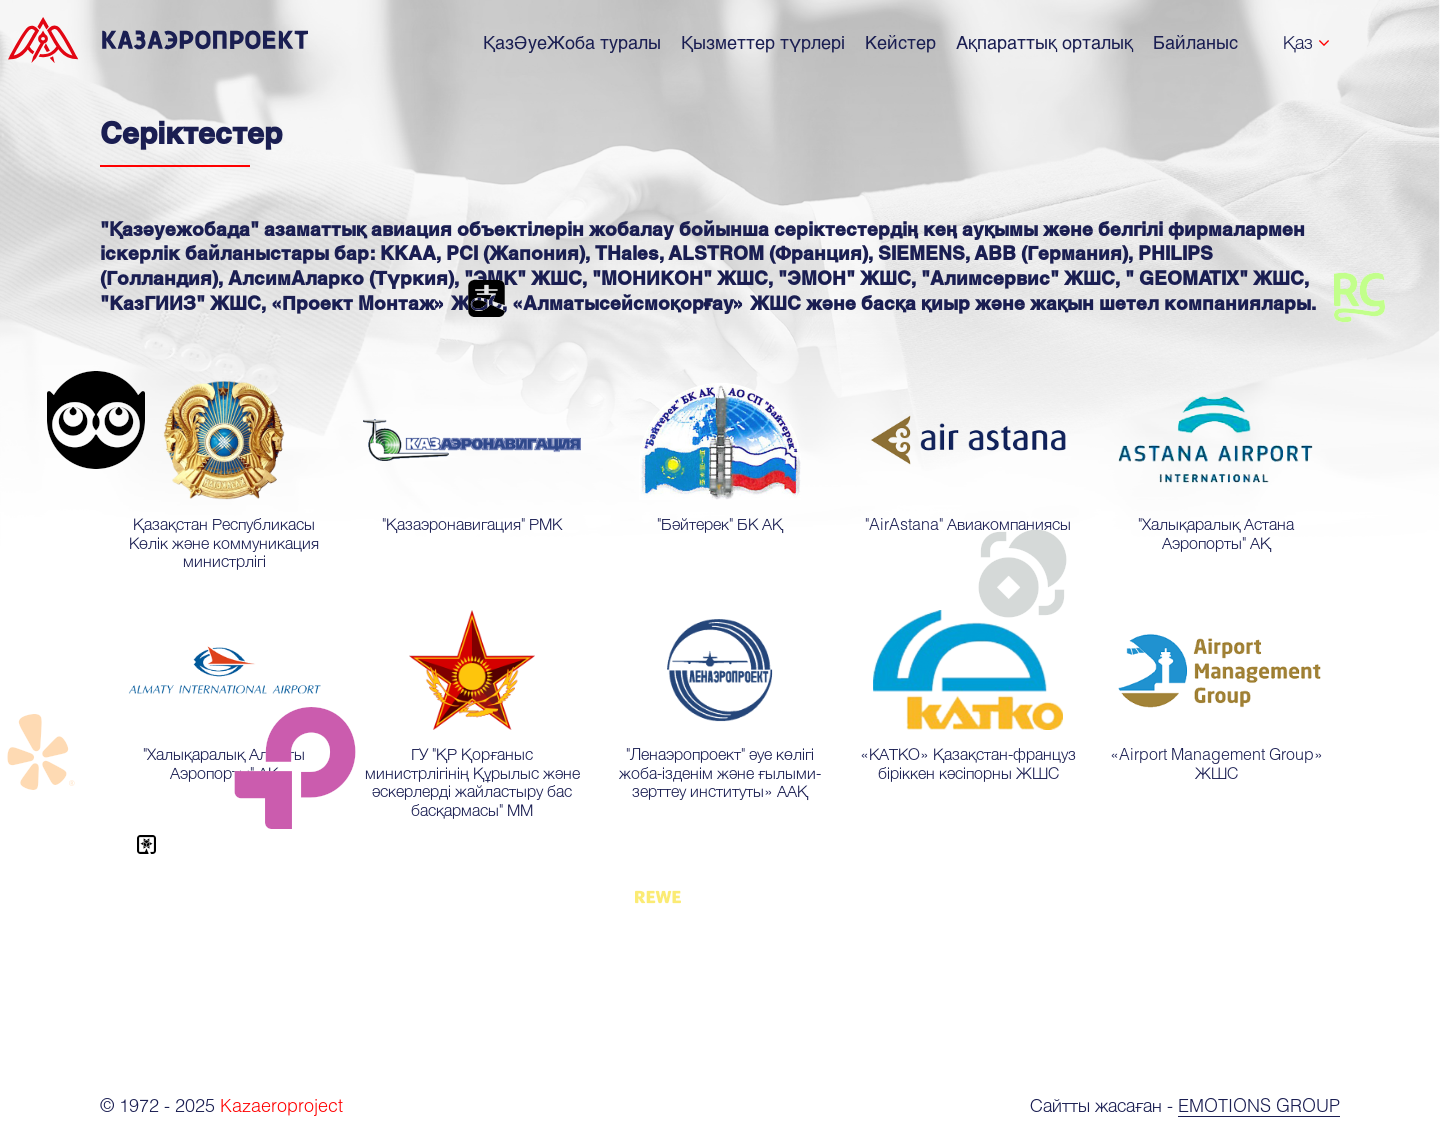 This screenshot has width=1440, height=1139. I want to click on RevenueCat company logo, so click(1359, 297).